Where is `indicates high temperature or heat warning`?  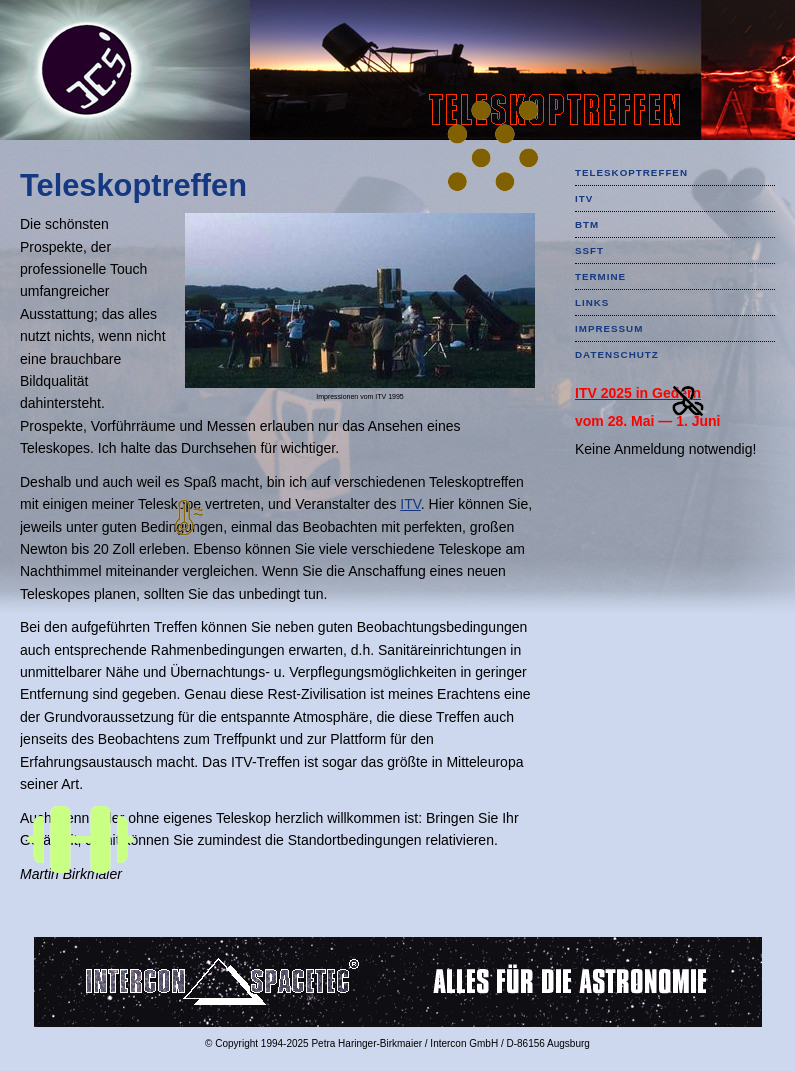 indicates high temperature or heat warning is located at coordinates (185, 517).